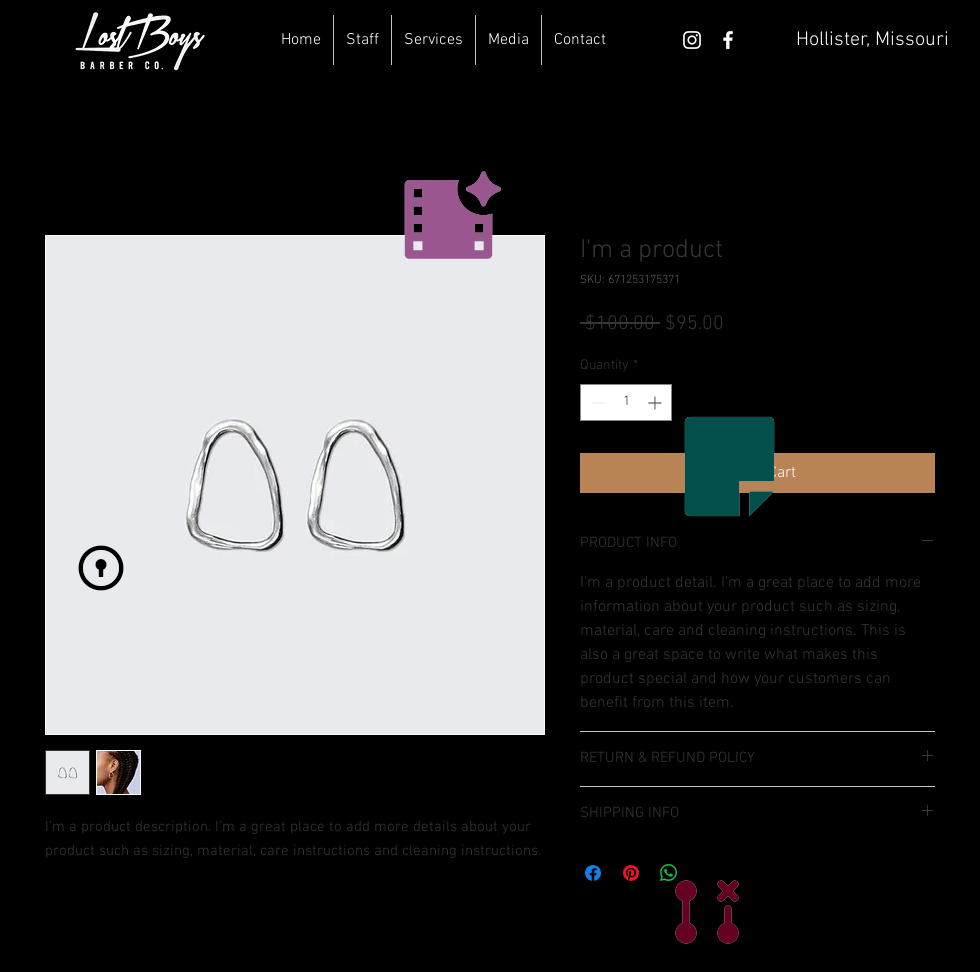  What do you see at coordinates (729, 466) in the screenshot?
I see `view document or file` at bounding box center [729, 466].